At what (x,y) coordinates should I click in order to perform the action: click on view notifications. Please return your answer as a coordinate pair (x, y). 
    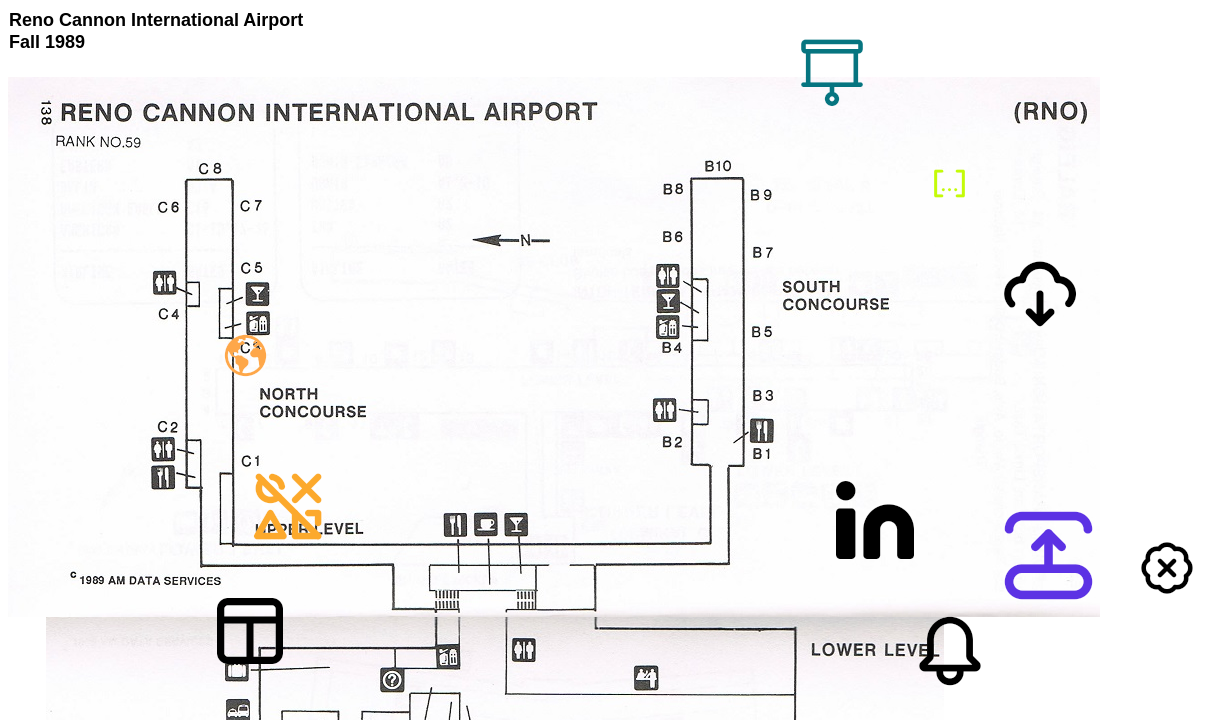
    Looking at the image, I should click on (950, 651).